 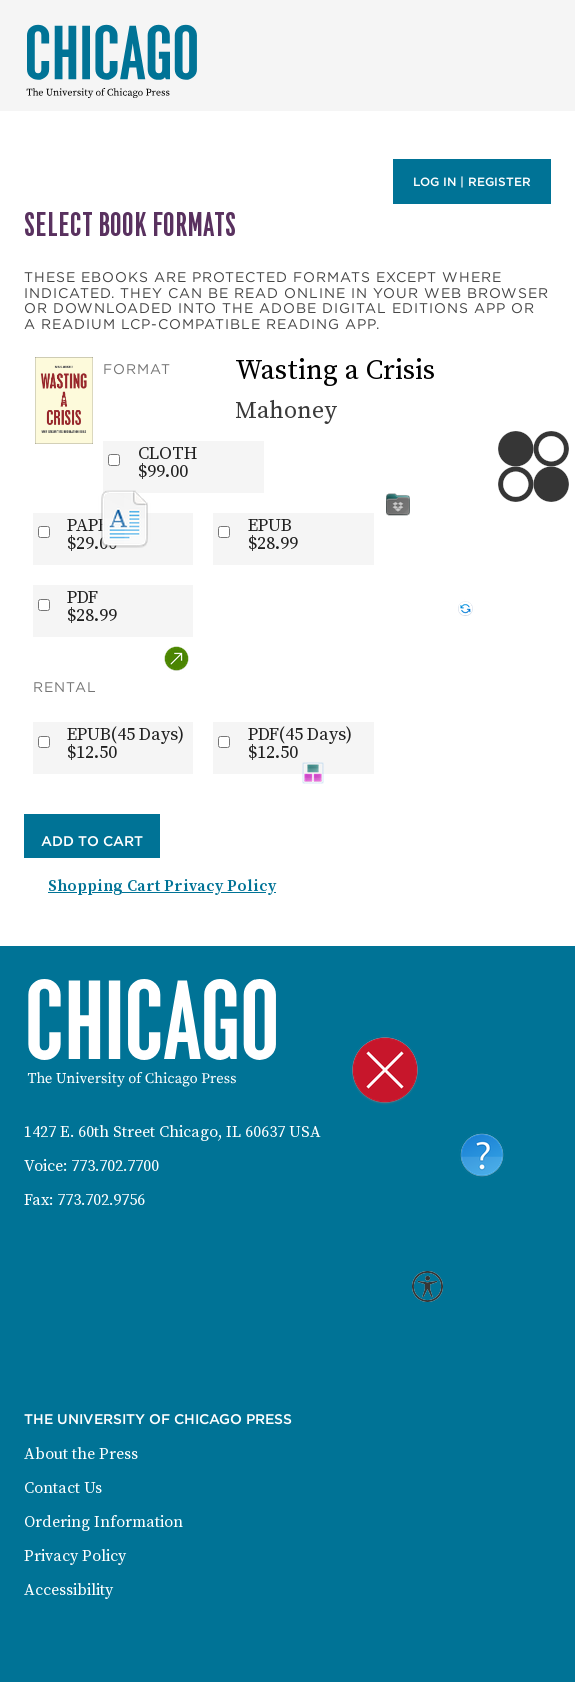 I want to click on launch the reversi board game app, so click(x=533, y=466).